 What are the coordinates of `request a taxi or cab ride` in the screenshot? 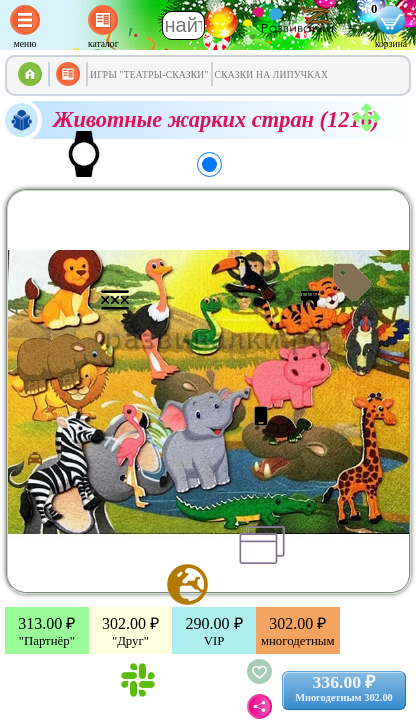 It's located at (35, 459).